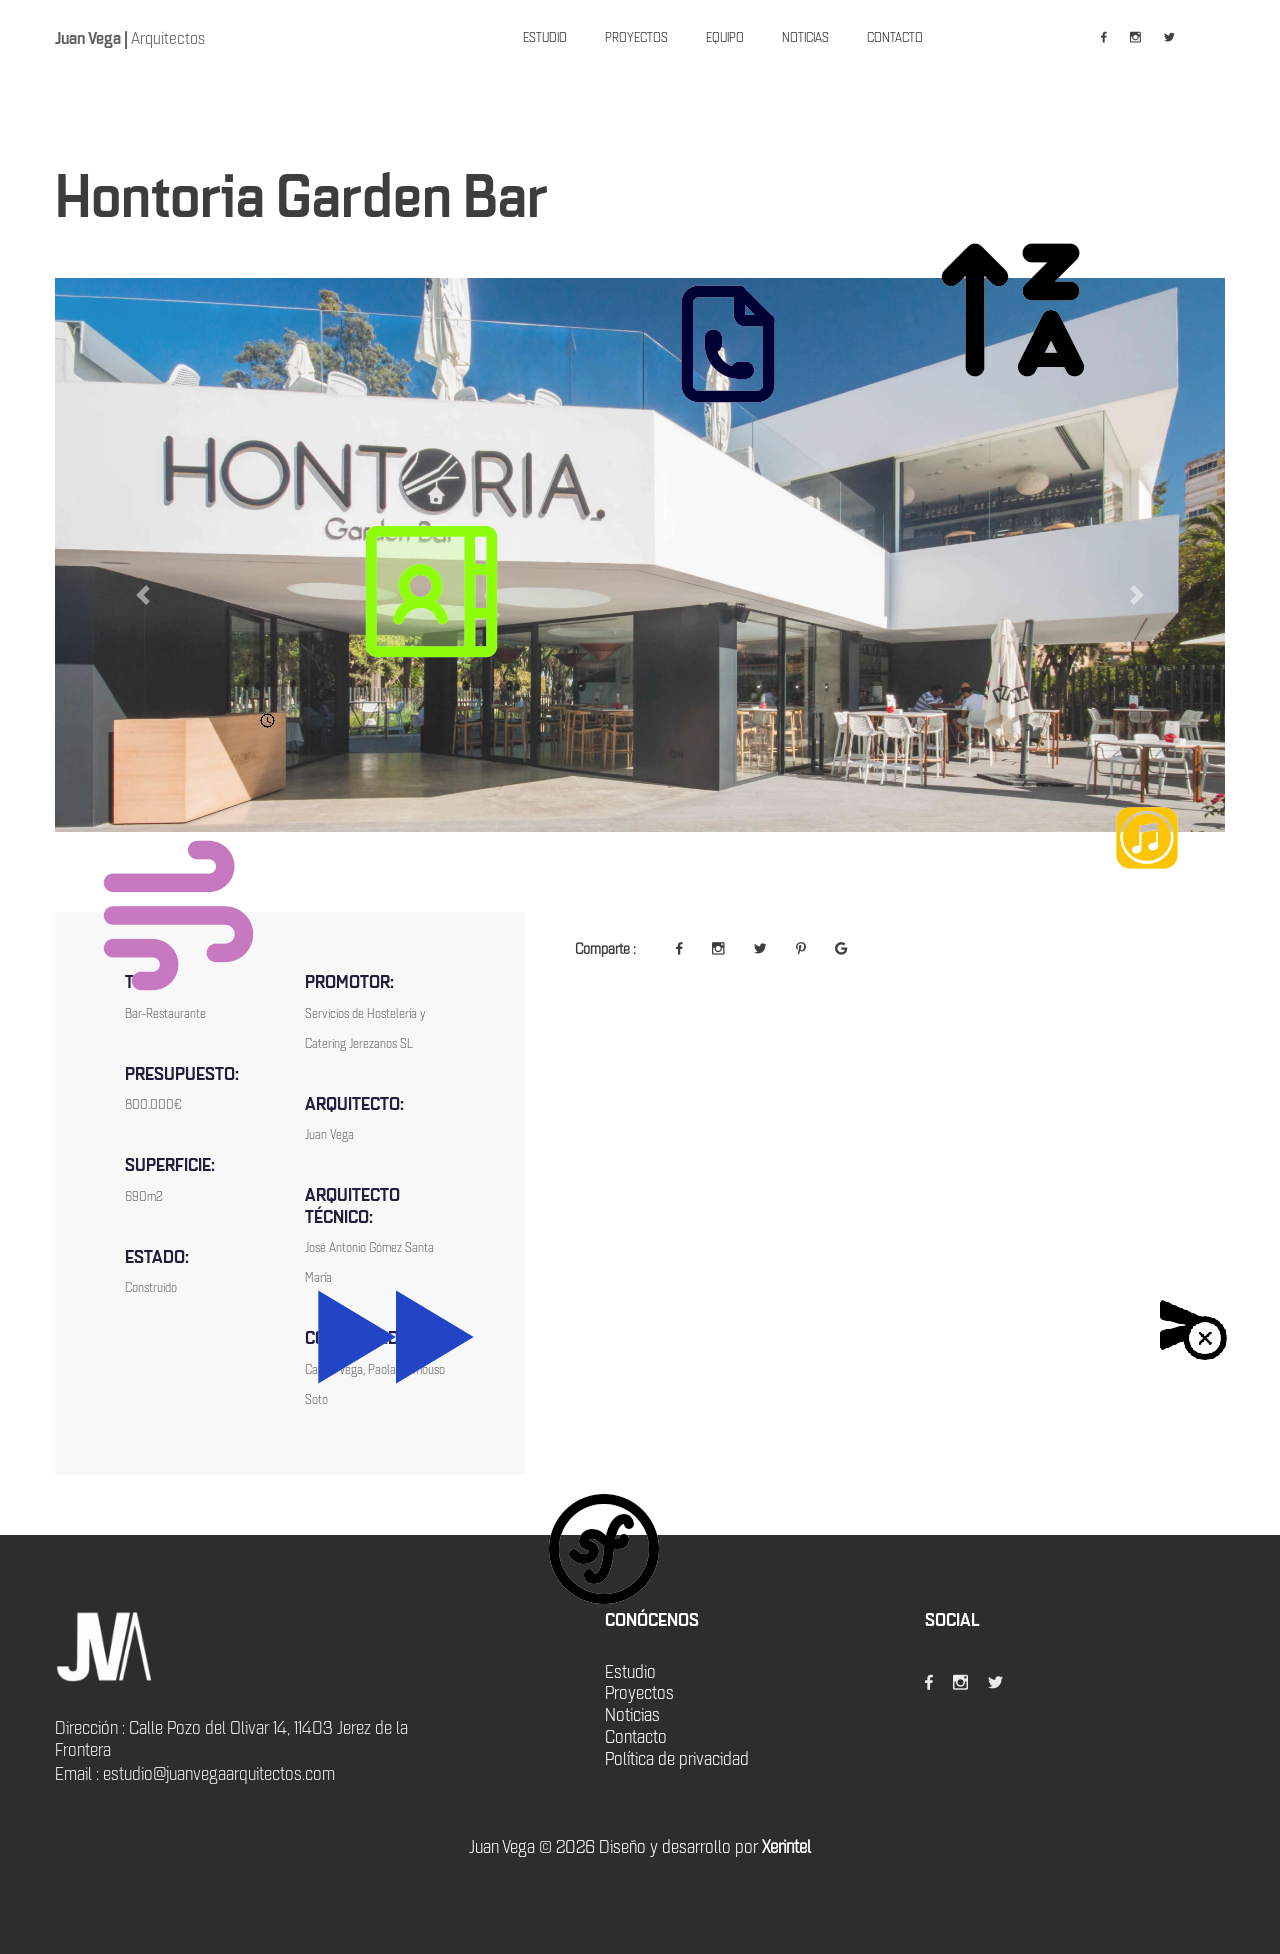 This screenshot has width=1280, height=1954. I want to click on symfony framework logo, so click(604, 1549).